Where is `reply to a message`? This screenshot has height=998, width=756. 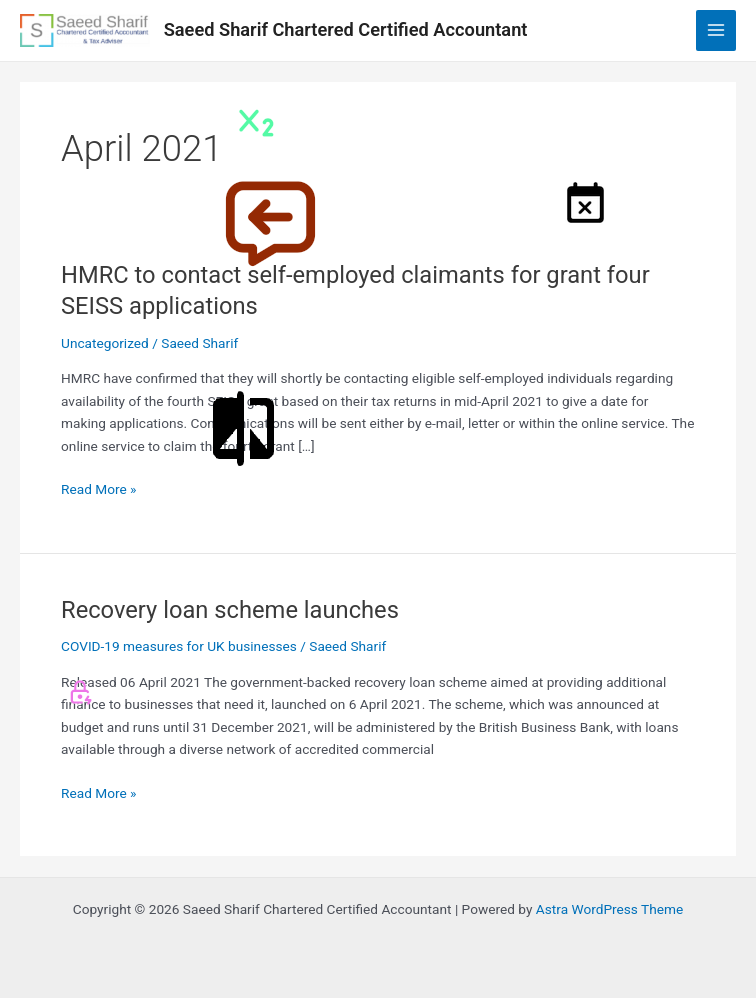 reply to a message is located at coordinates (270, 221).